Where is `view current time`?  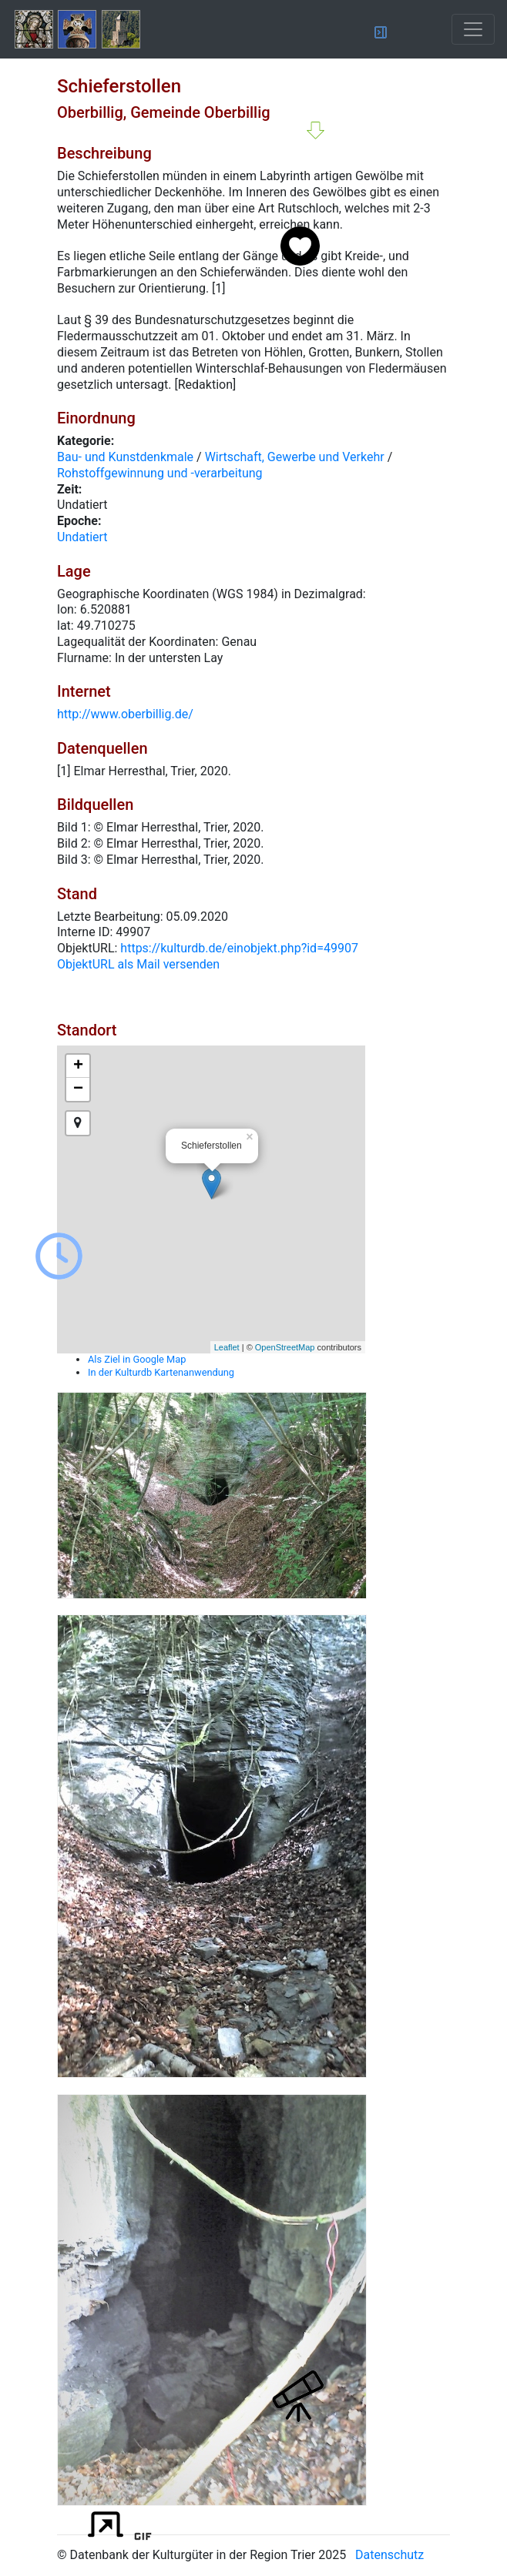 view current time is located at coordinates (59, 1256).